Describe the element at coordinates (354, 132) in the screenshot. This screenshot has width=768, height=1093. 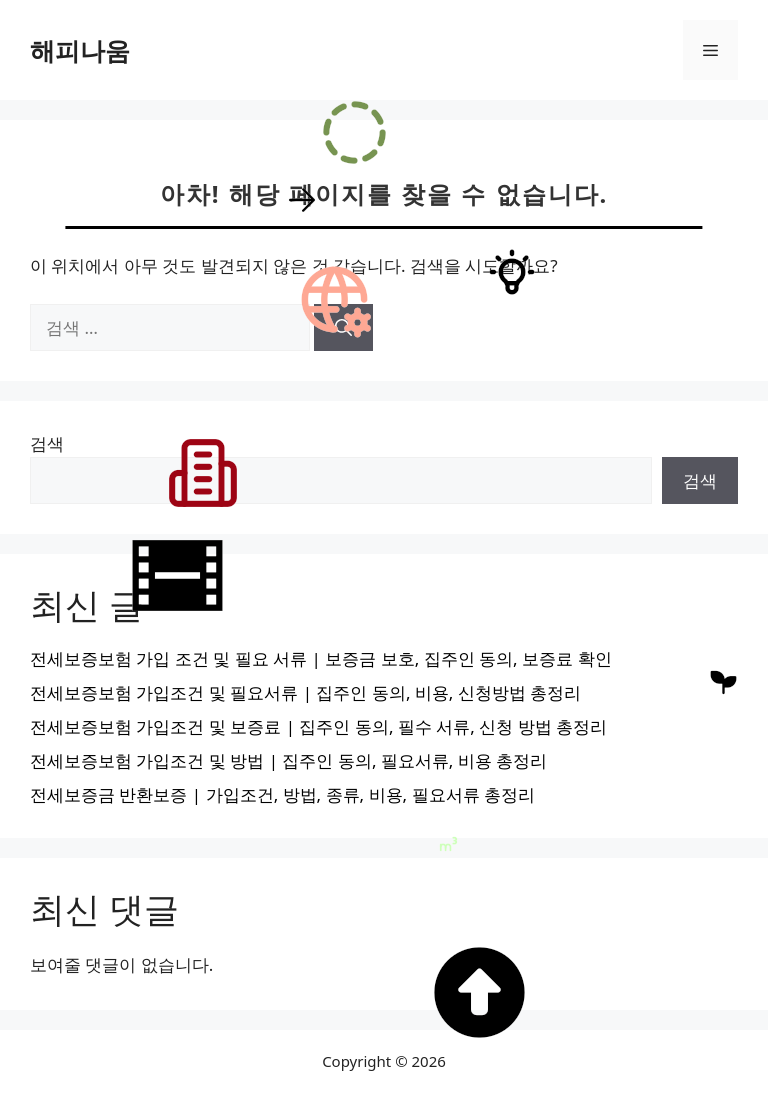
I see `indicates loading or processing in progress` at that location.